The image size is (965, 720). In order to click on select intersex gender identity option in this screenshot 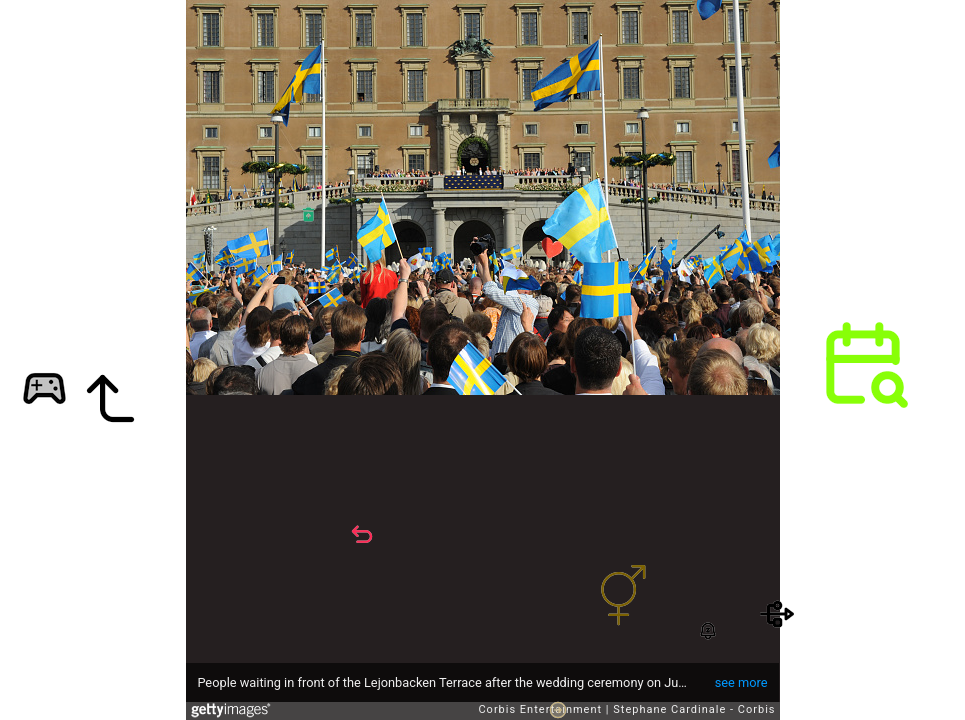, I will do `click(621, 594)`.